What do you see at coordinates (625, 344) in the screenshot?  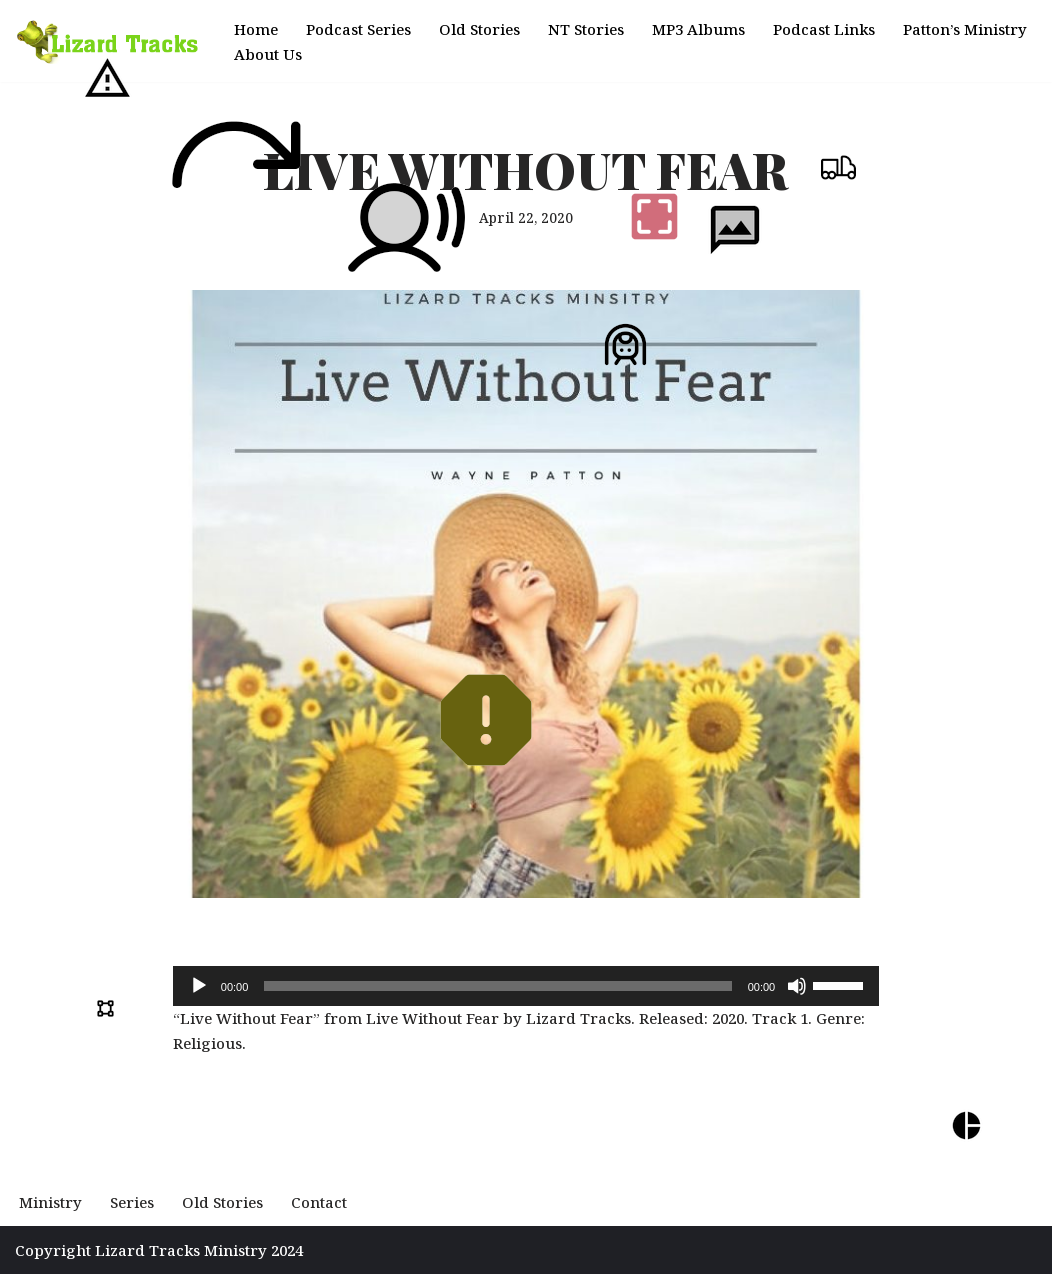 I see `view train or rail transit options` at bounding box center [625, 344].